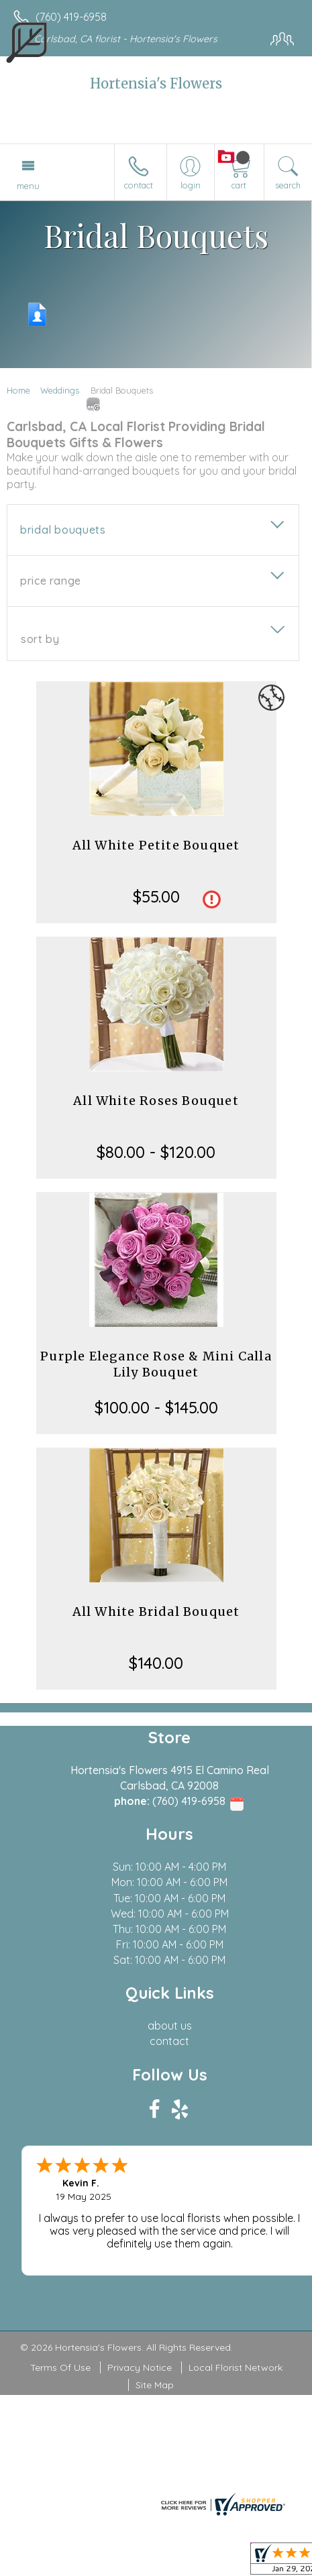 The height and width of the screenshot is (2576, 312). I want to click on open a calendar file, so click(237, 1804).